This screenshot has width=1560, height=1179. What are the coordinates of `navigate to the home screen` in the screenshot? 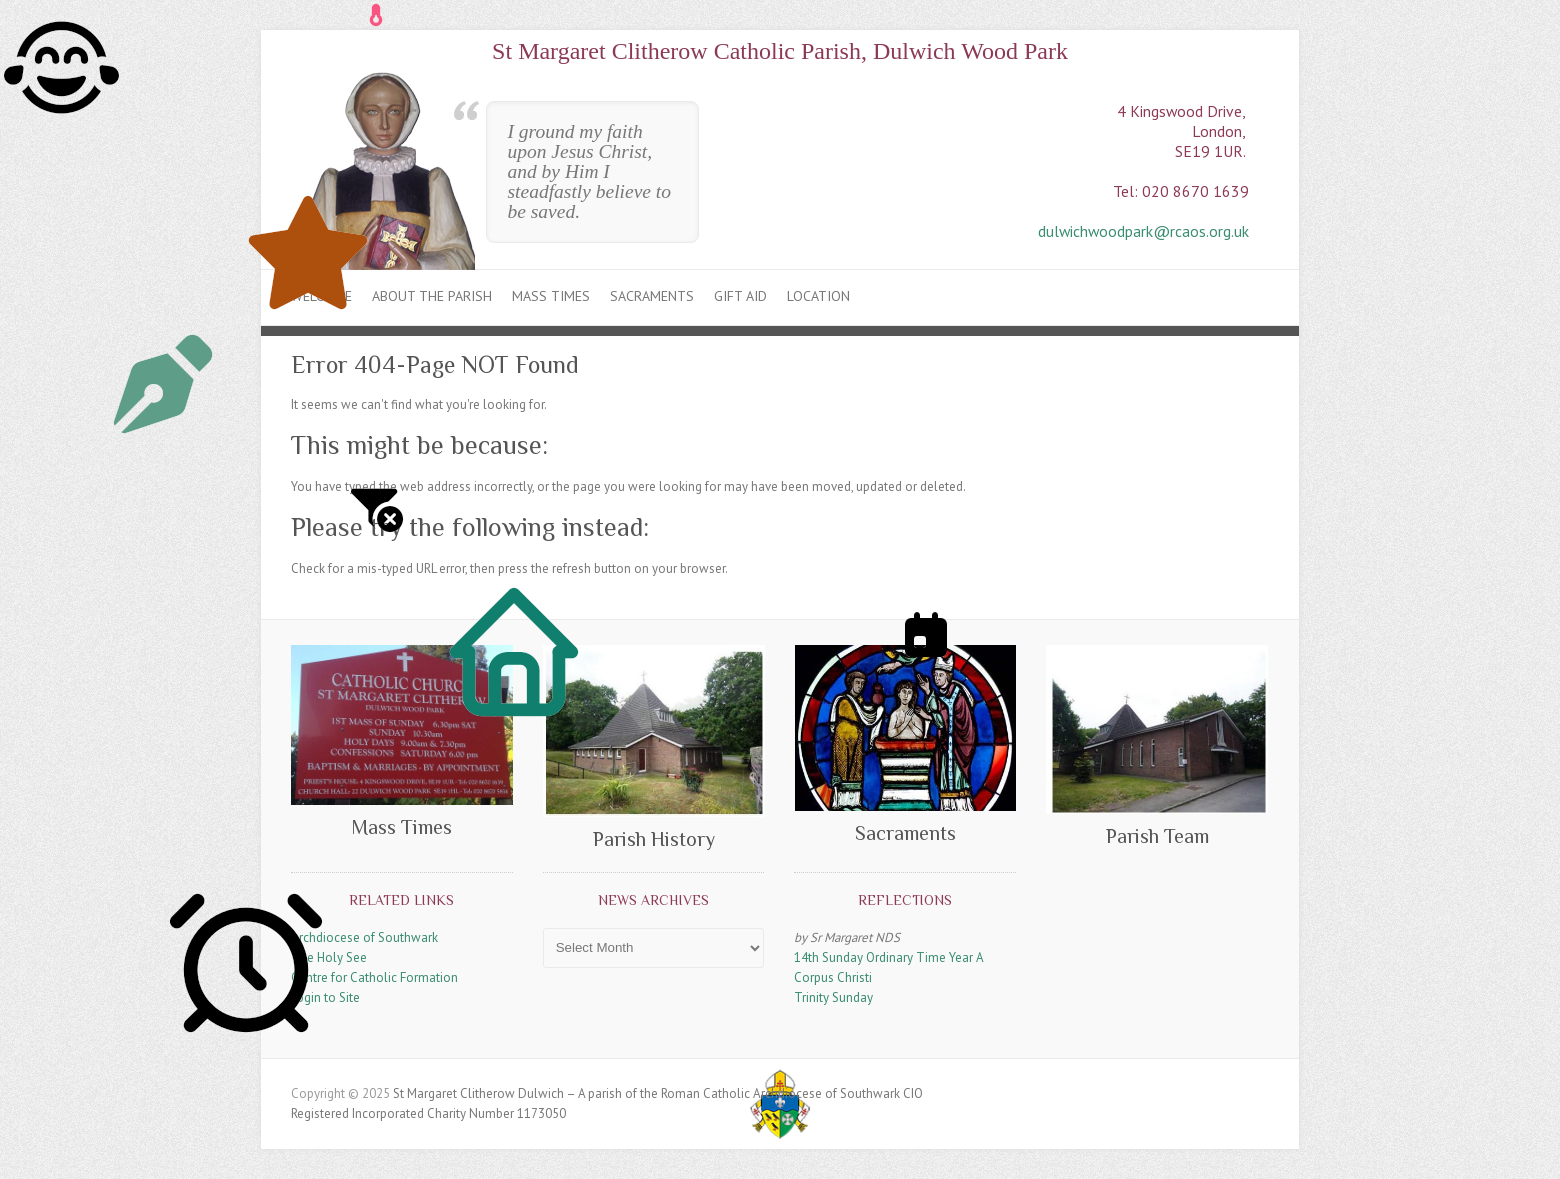 It's located at (514, 652).